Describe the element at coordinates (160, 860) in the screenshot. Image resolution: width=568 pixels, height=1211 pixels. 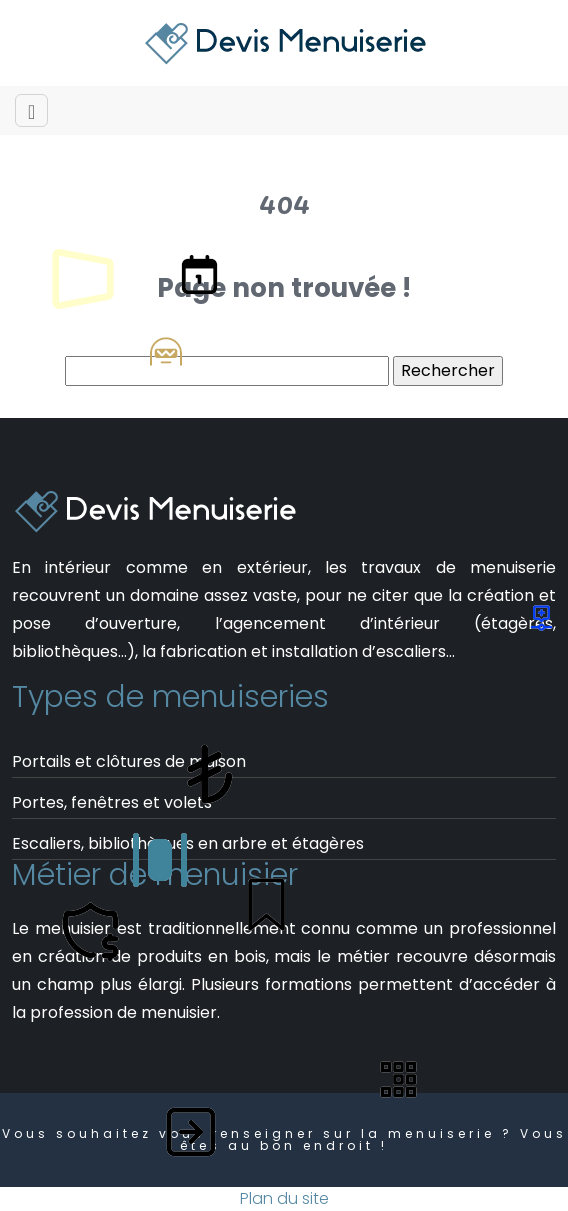
I see `distribute layers vertically with equal spacing` at that location.